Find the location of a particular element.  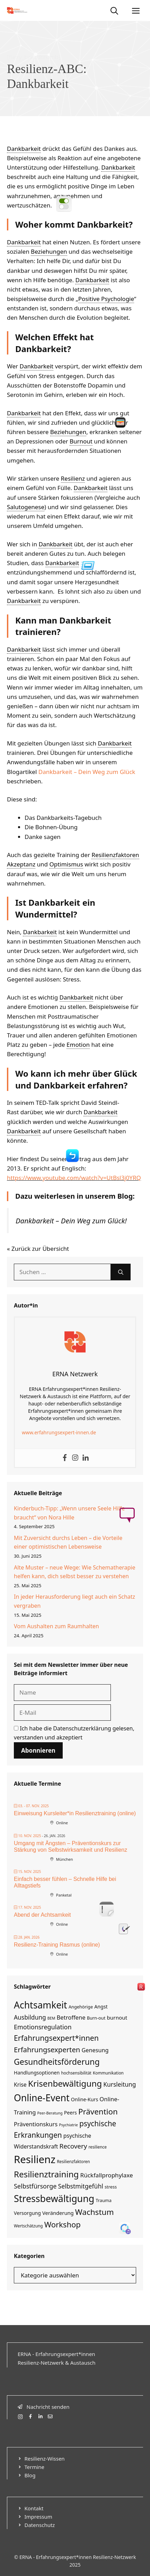

open gnome tweaks settings is located at coordinates (64, 204).